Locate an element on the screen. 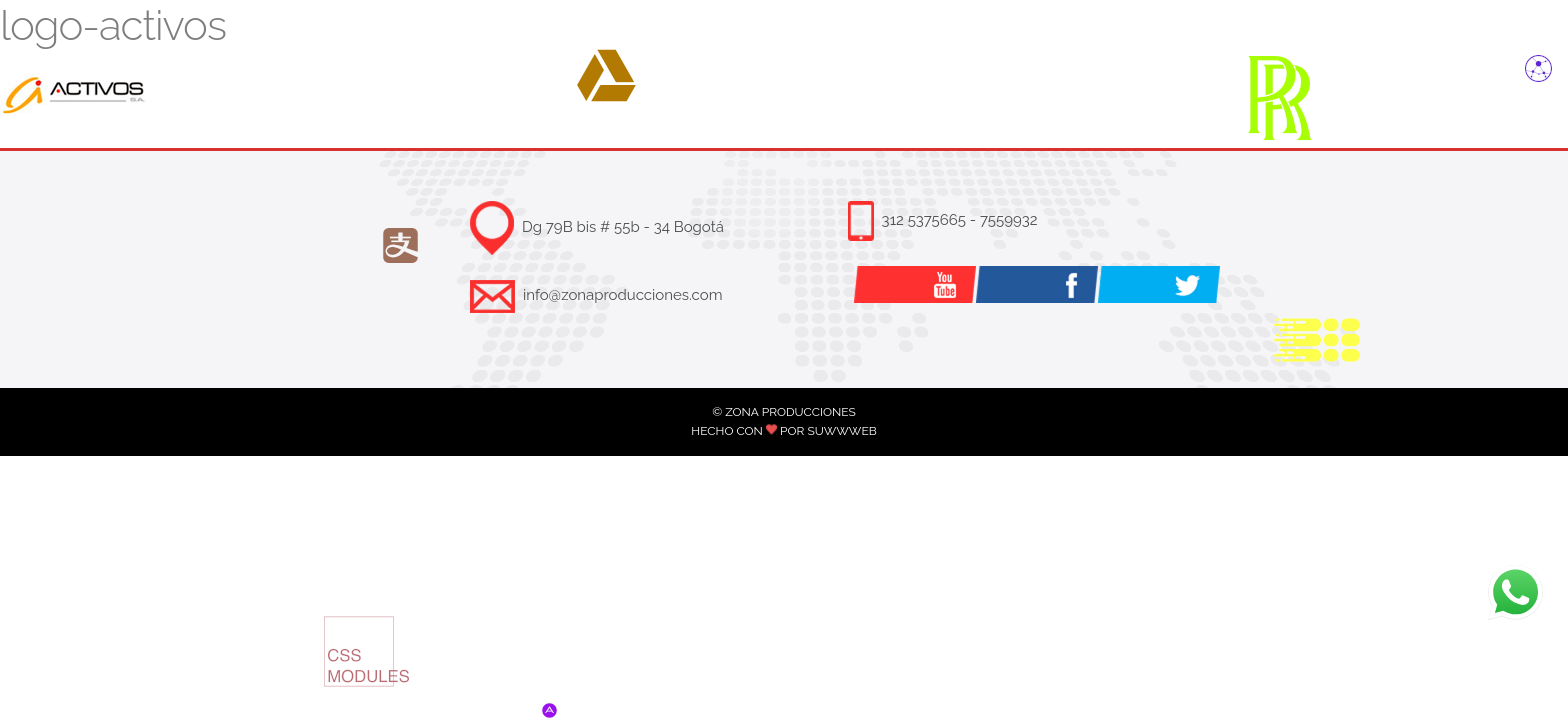 The height and width of the screenshot is (720, 1568). CSS Modules library logo is located at coordinates (366, 651).